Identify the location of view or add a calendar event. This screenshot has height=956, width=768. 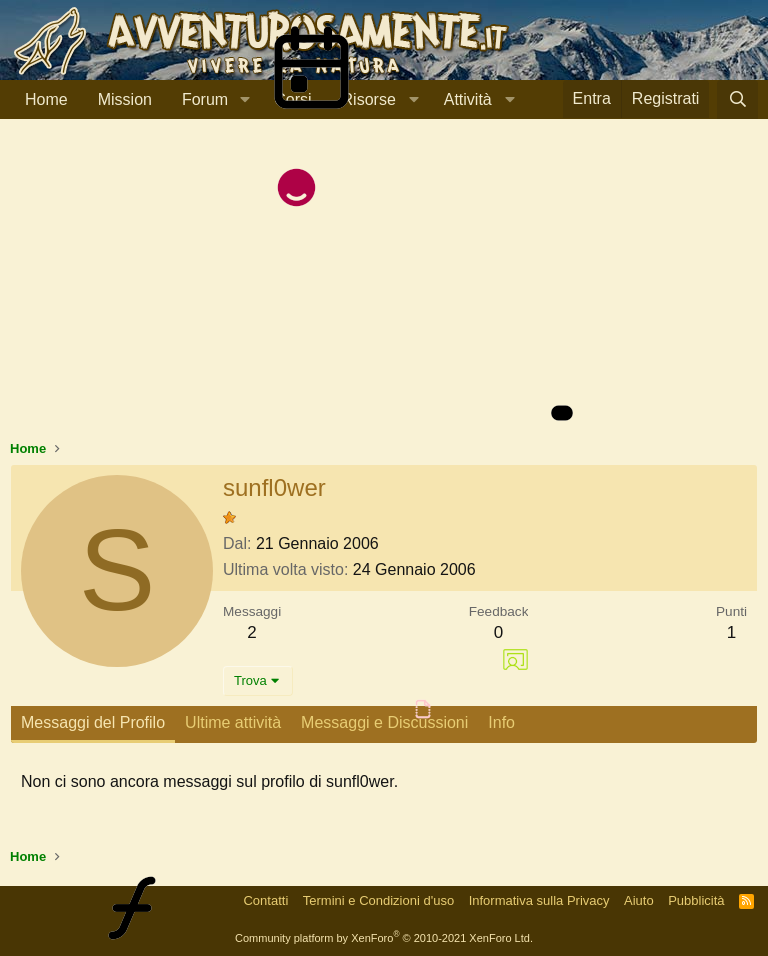
(311, 67).